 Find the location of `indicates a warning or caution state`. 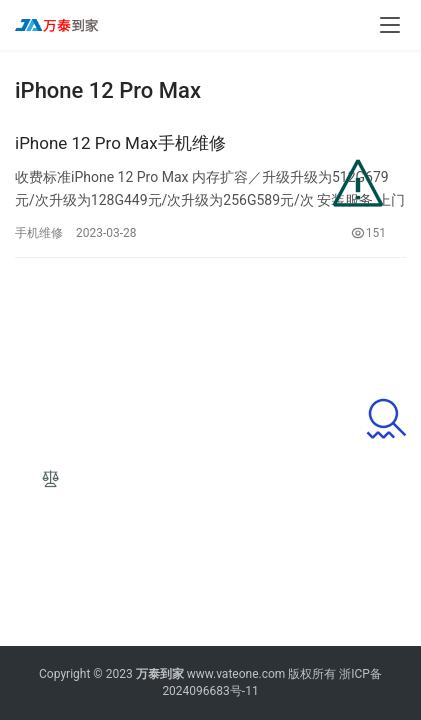

indicates a warning or caution state is located at coordinates (358, 185).